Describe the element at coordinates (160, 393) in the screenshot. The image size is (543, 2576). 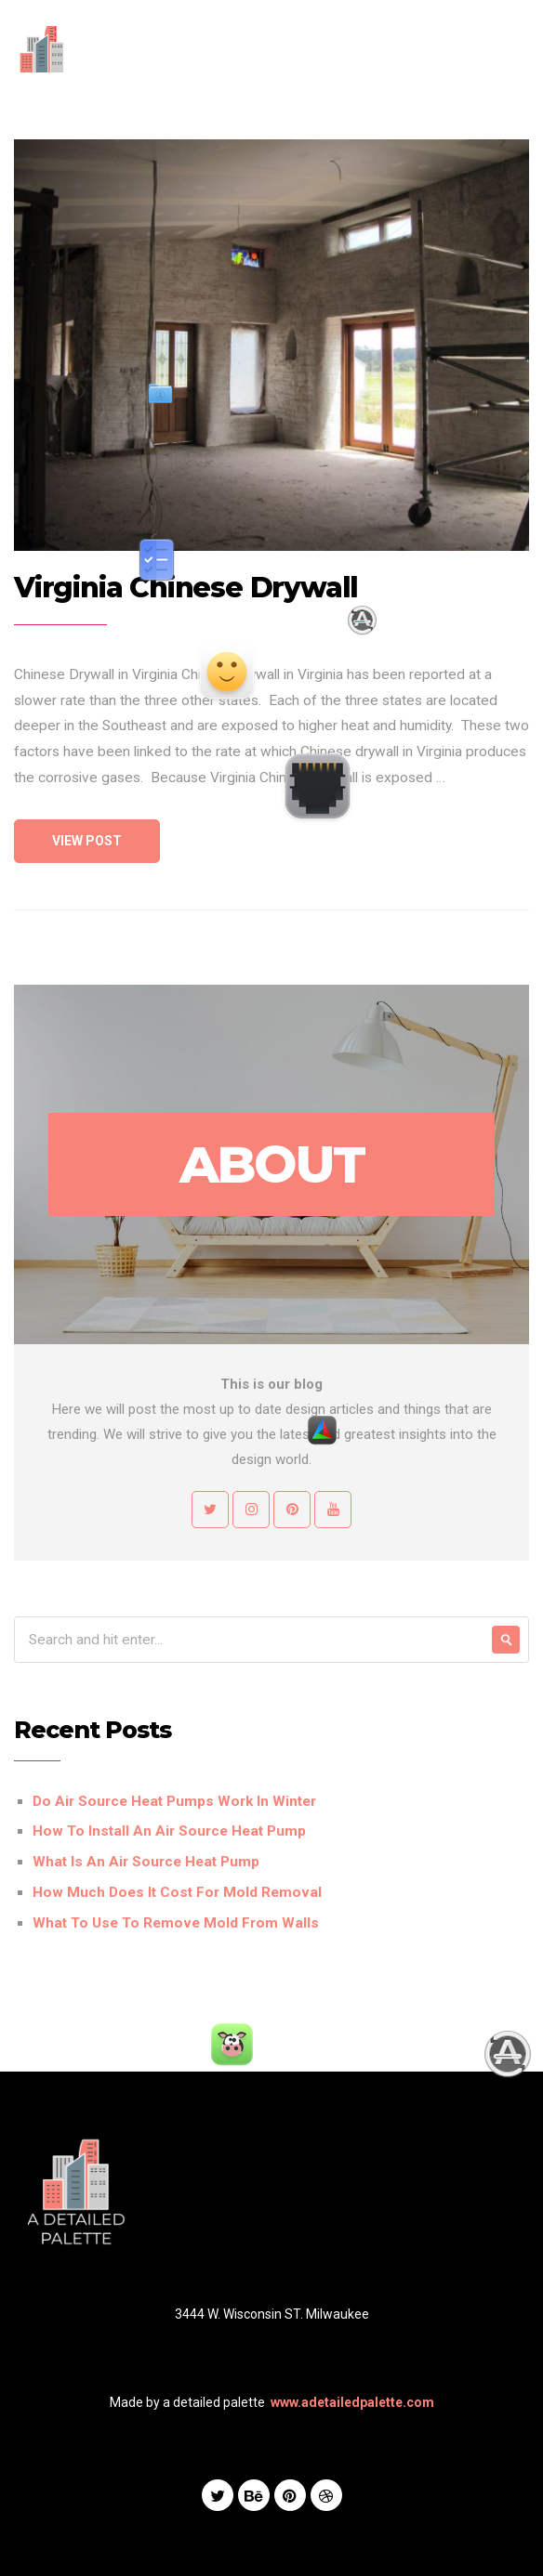
I see `access the users folder on your mac` at that location.